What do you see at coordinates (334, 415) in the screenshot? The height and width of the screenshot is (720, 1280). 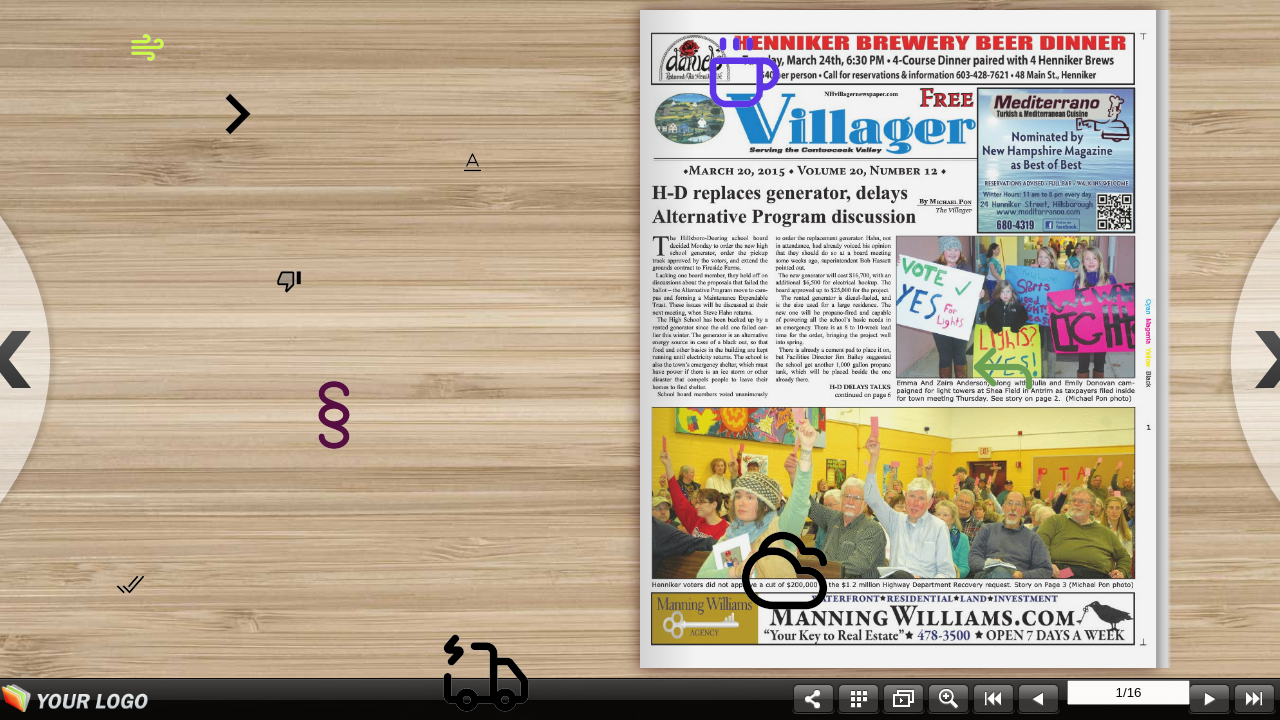 I see `indicates a section break or divider in a document` at bounding box center [334, 415].